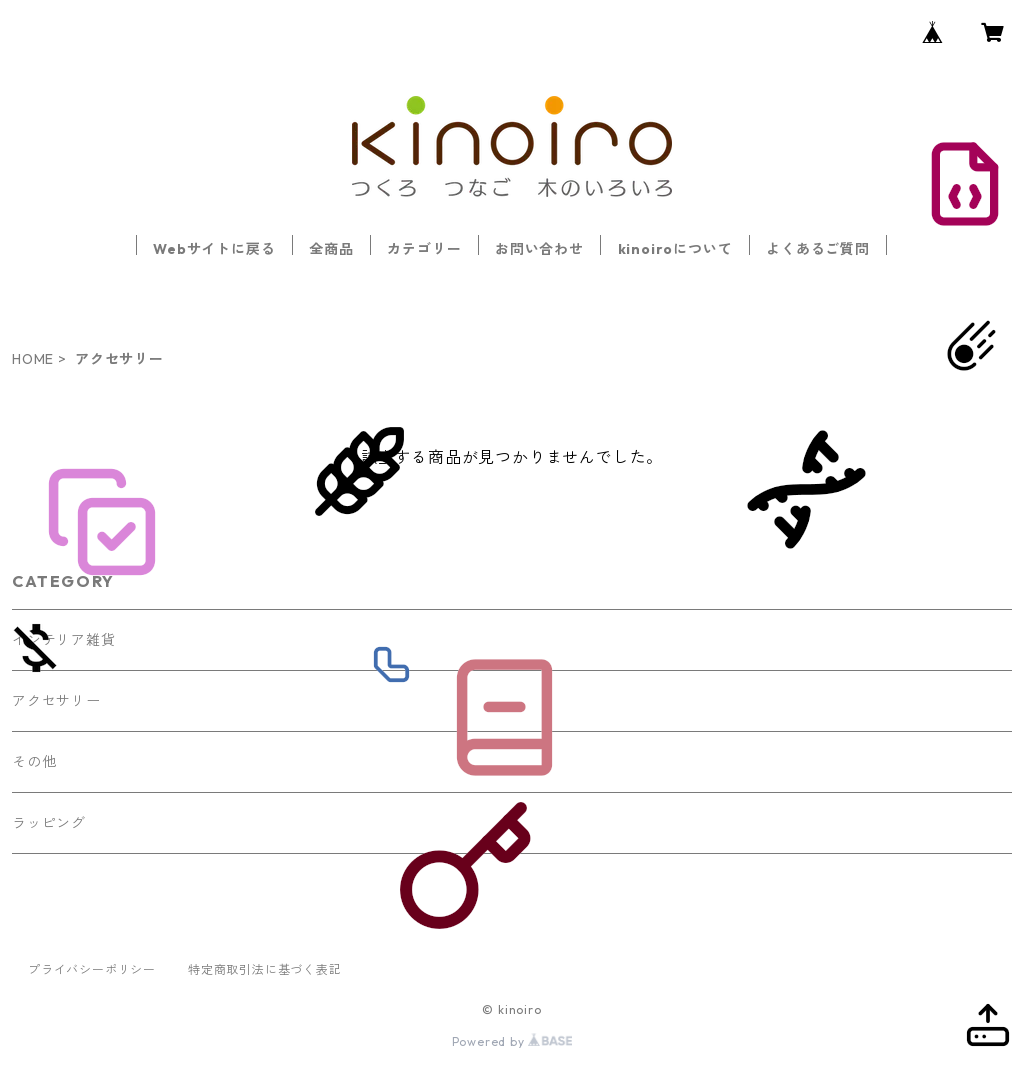  What do you see at coordinates (971, 346) in the screenshot?
I see `indicates a trending or viral item` at bounding box center [971, 346].